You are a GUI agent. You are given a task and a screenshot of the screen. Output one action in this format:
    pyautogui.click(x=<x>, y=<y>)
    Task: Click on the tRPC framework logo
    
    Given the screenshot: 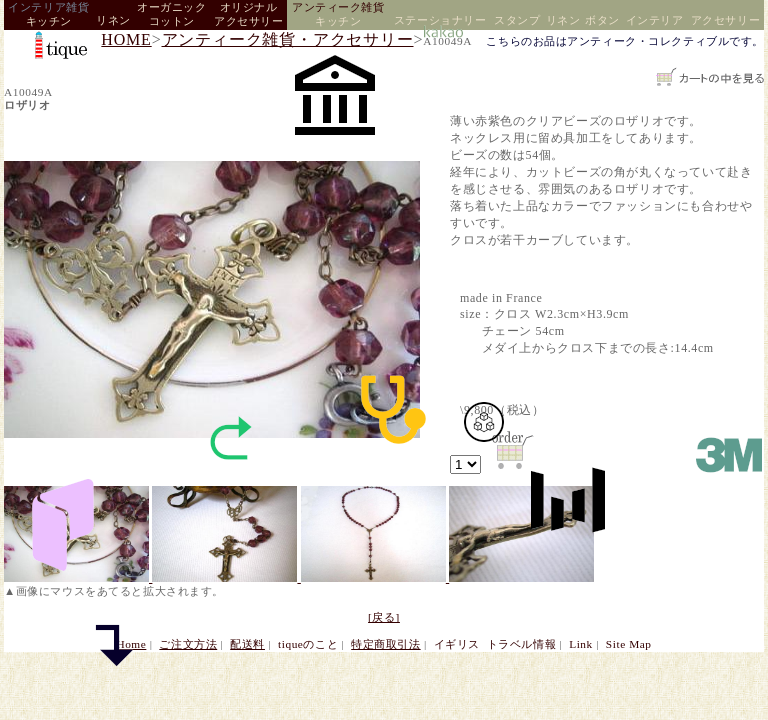 What is the action you would take?
    pyautogui.click(x=484, y=422)
    